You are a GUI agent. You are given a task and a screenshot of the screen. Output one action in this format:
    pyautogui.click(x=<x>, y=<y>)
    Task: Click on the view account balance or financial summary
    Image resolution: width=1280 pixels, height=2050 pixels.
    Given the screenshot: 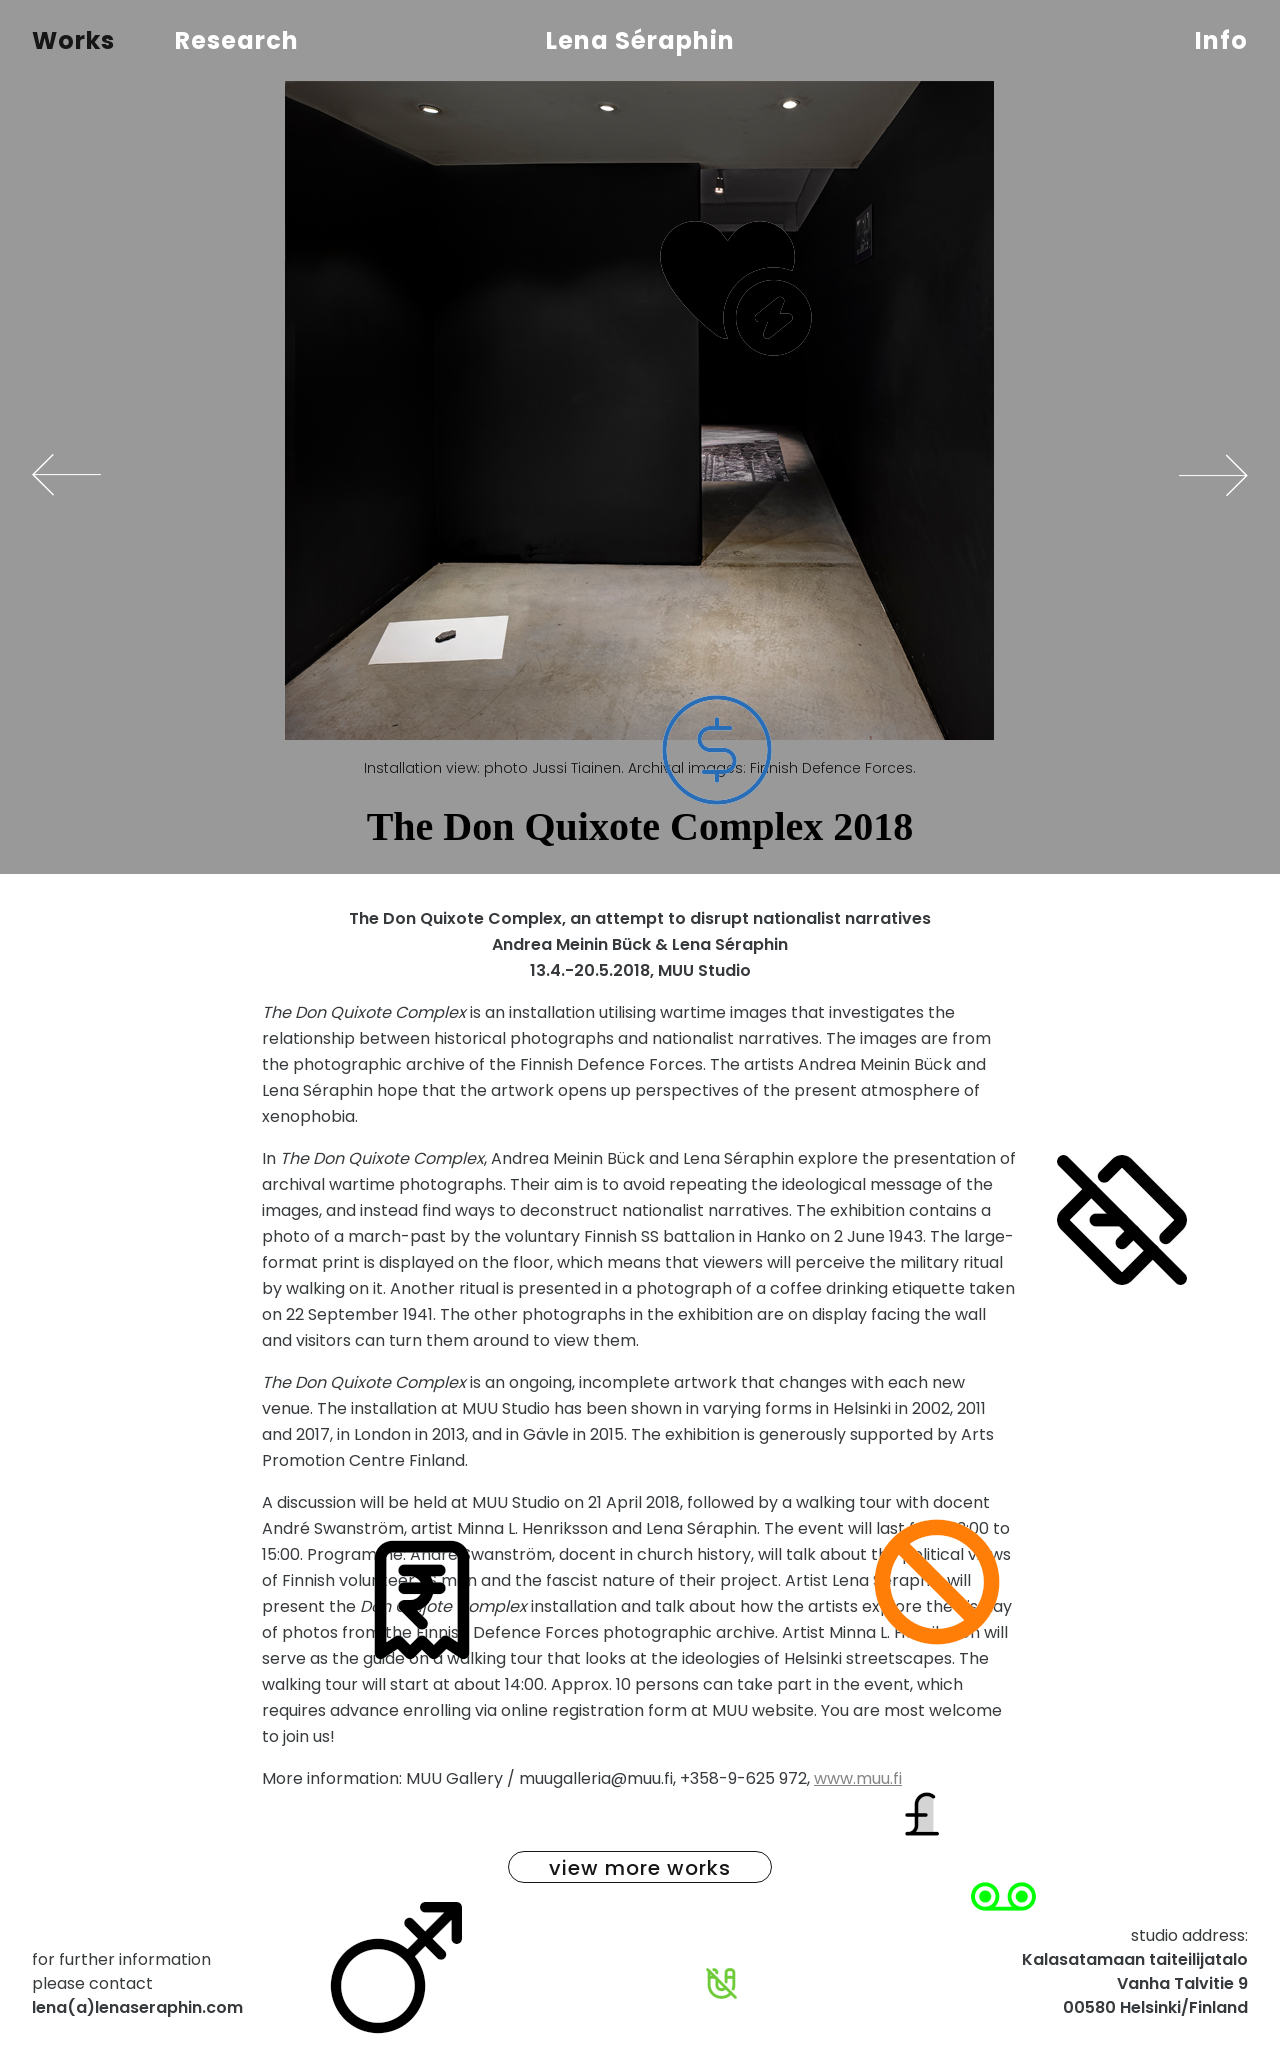 What is the action you would take?
    pyautogui.click(x=717, y=750)
    